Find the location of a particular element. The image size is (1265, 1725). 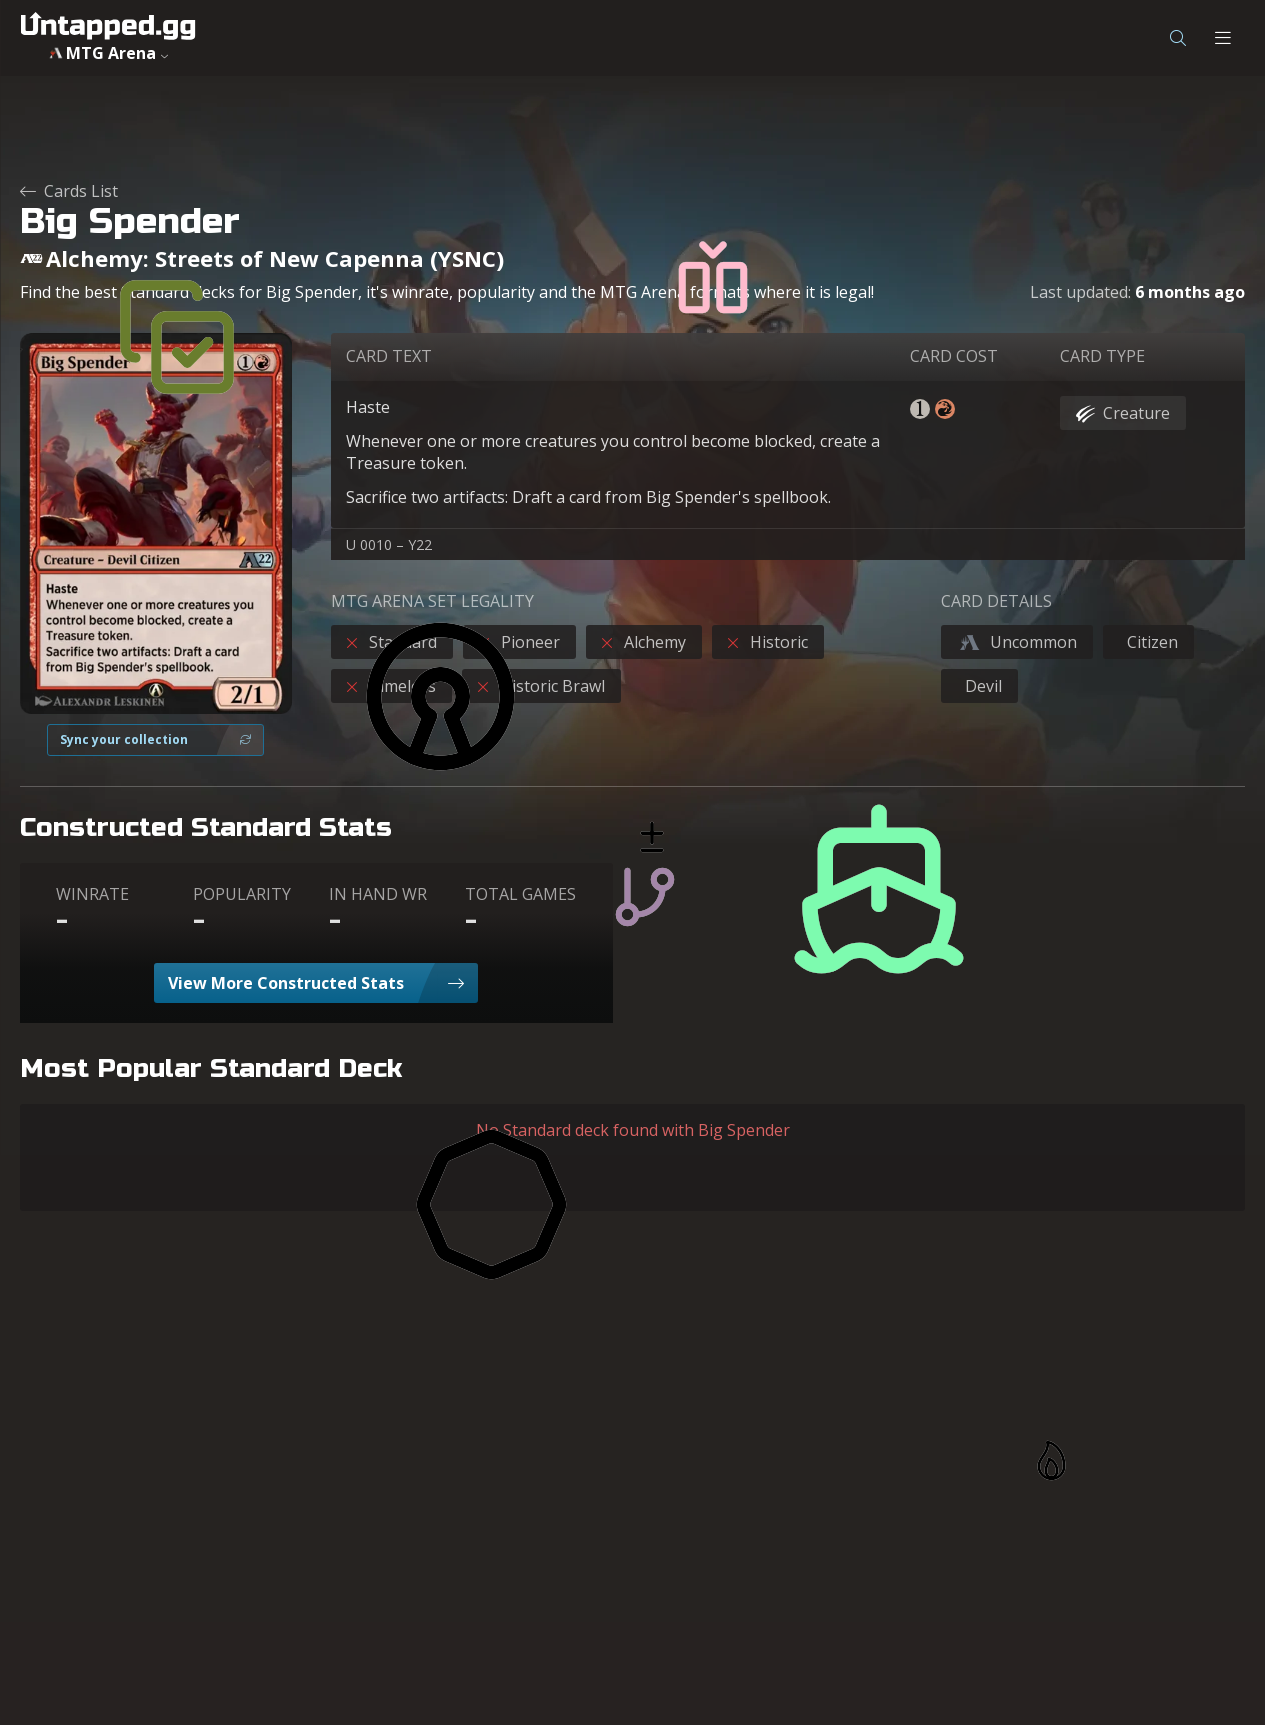

stop or warning indicator is located at coordinates (491, 1204).